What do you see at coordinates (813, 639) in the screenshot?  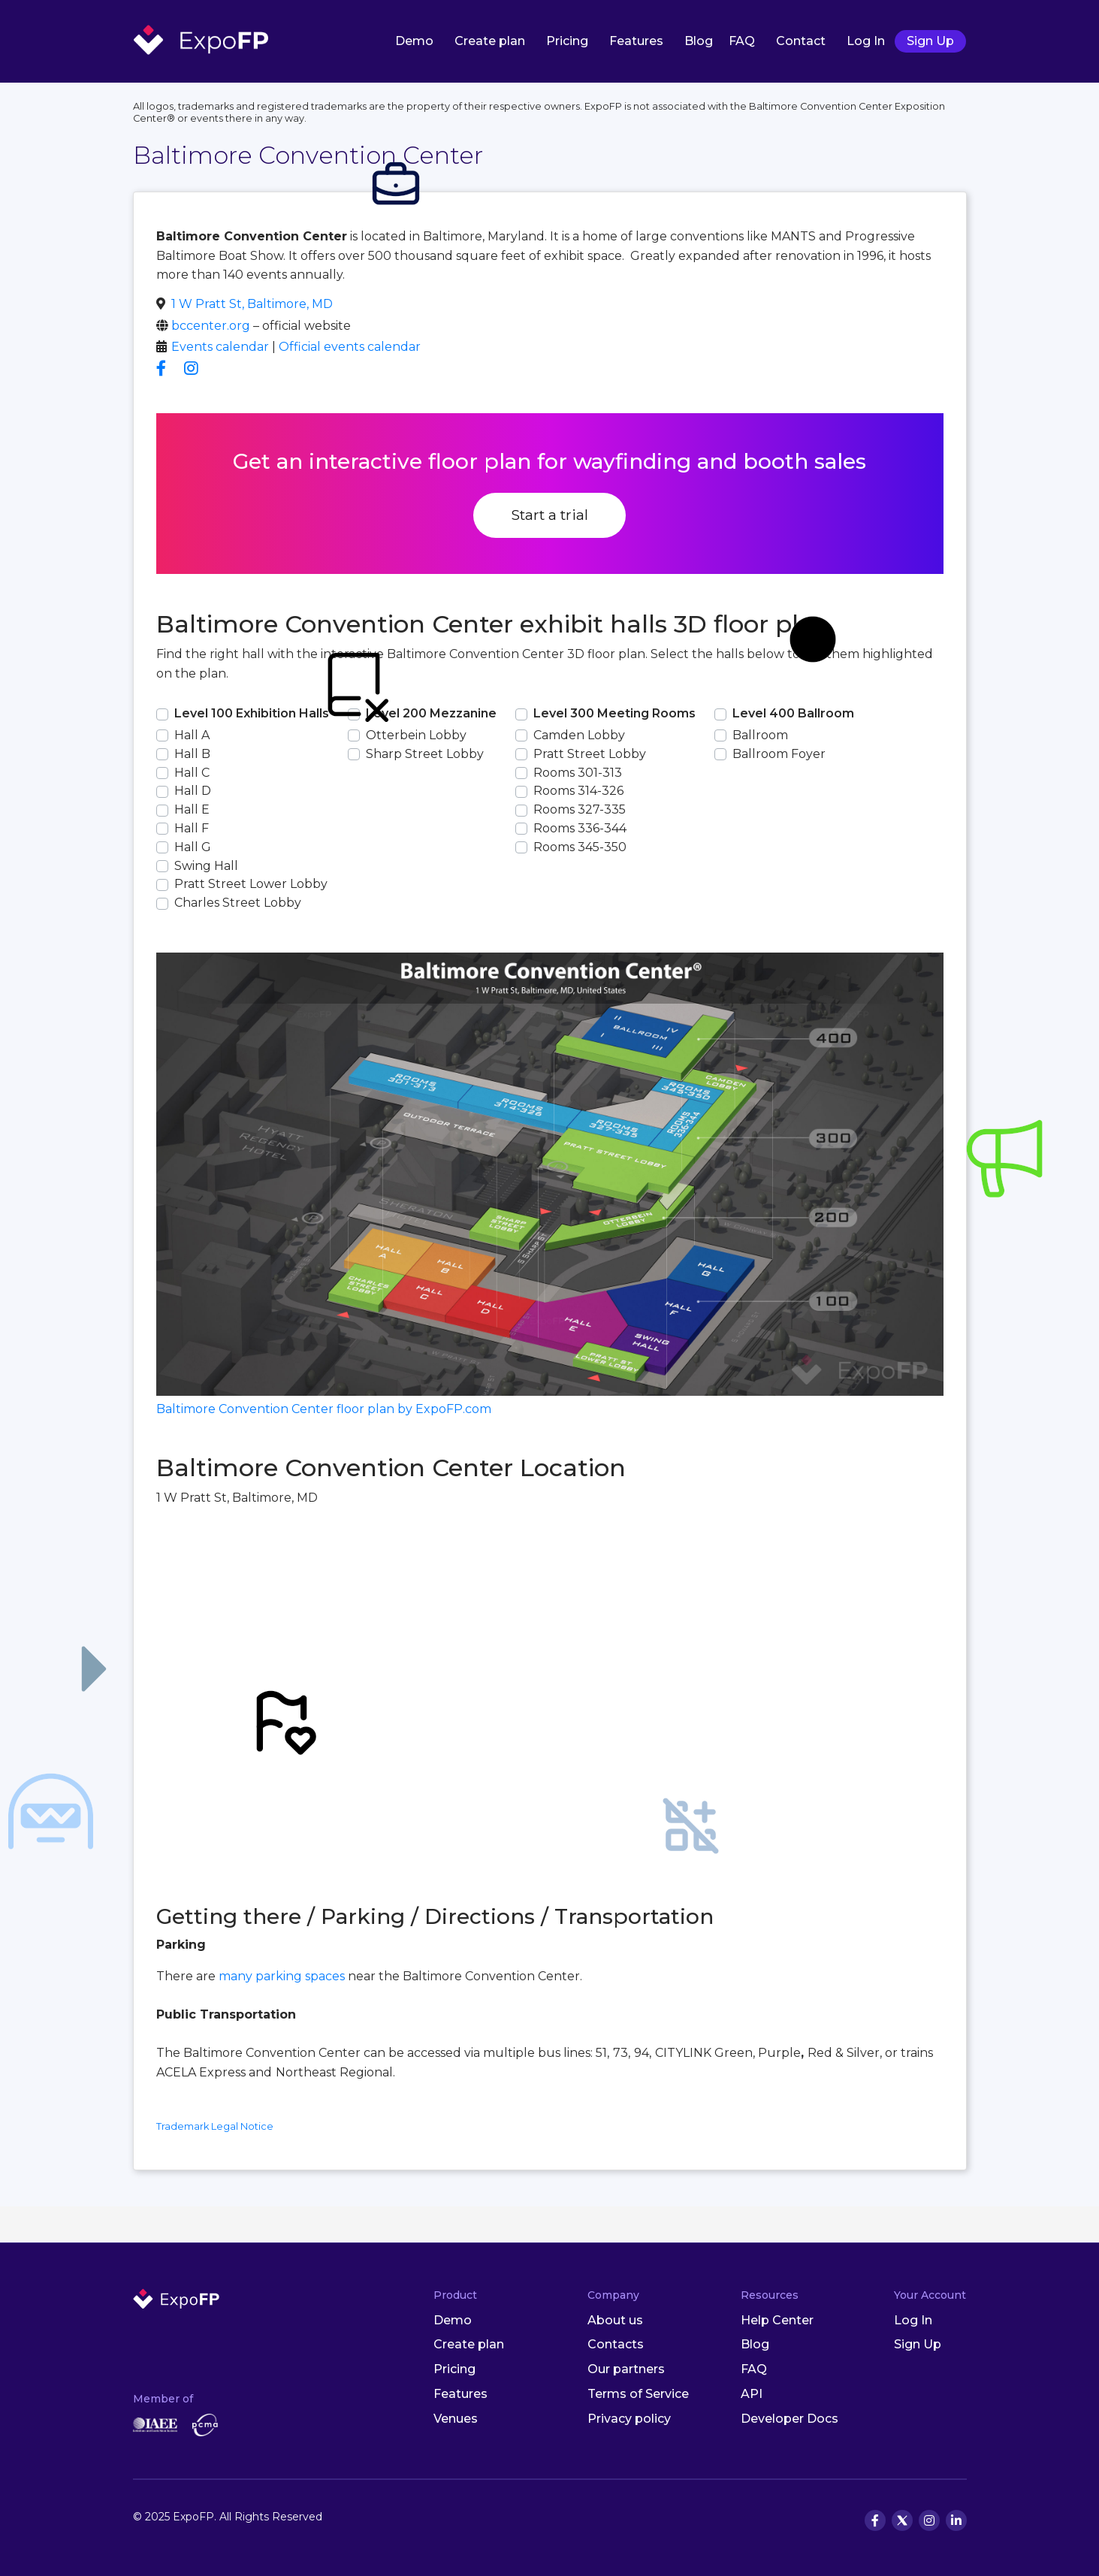 I see `indicates an unread notification or new item` at bounding box center [813, 639].